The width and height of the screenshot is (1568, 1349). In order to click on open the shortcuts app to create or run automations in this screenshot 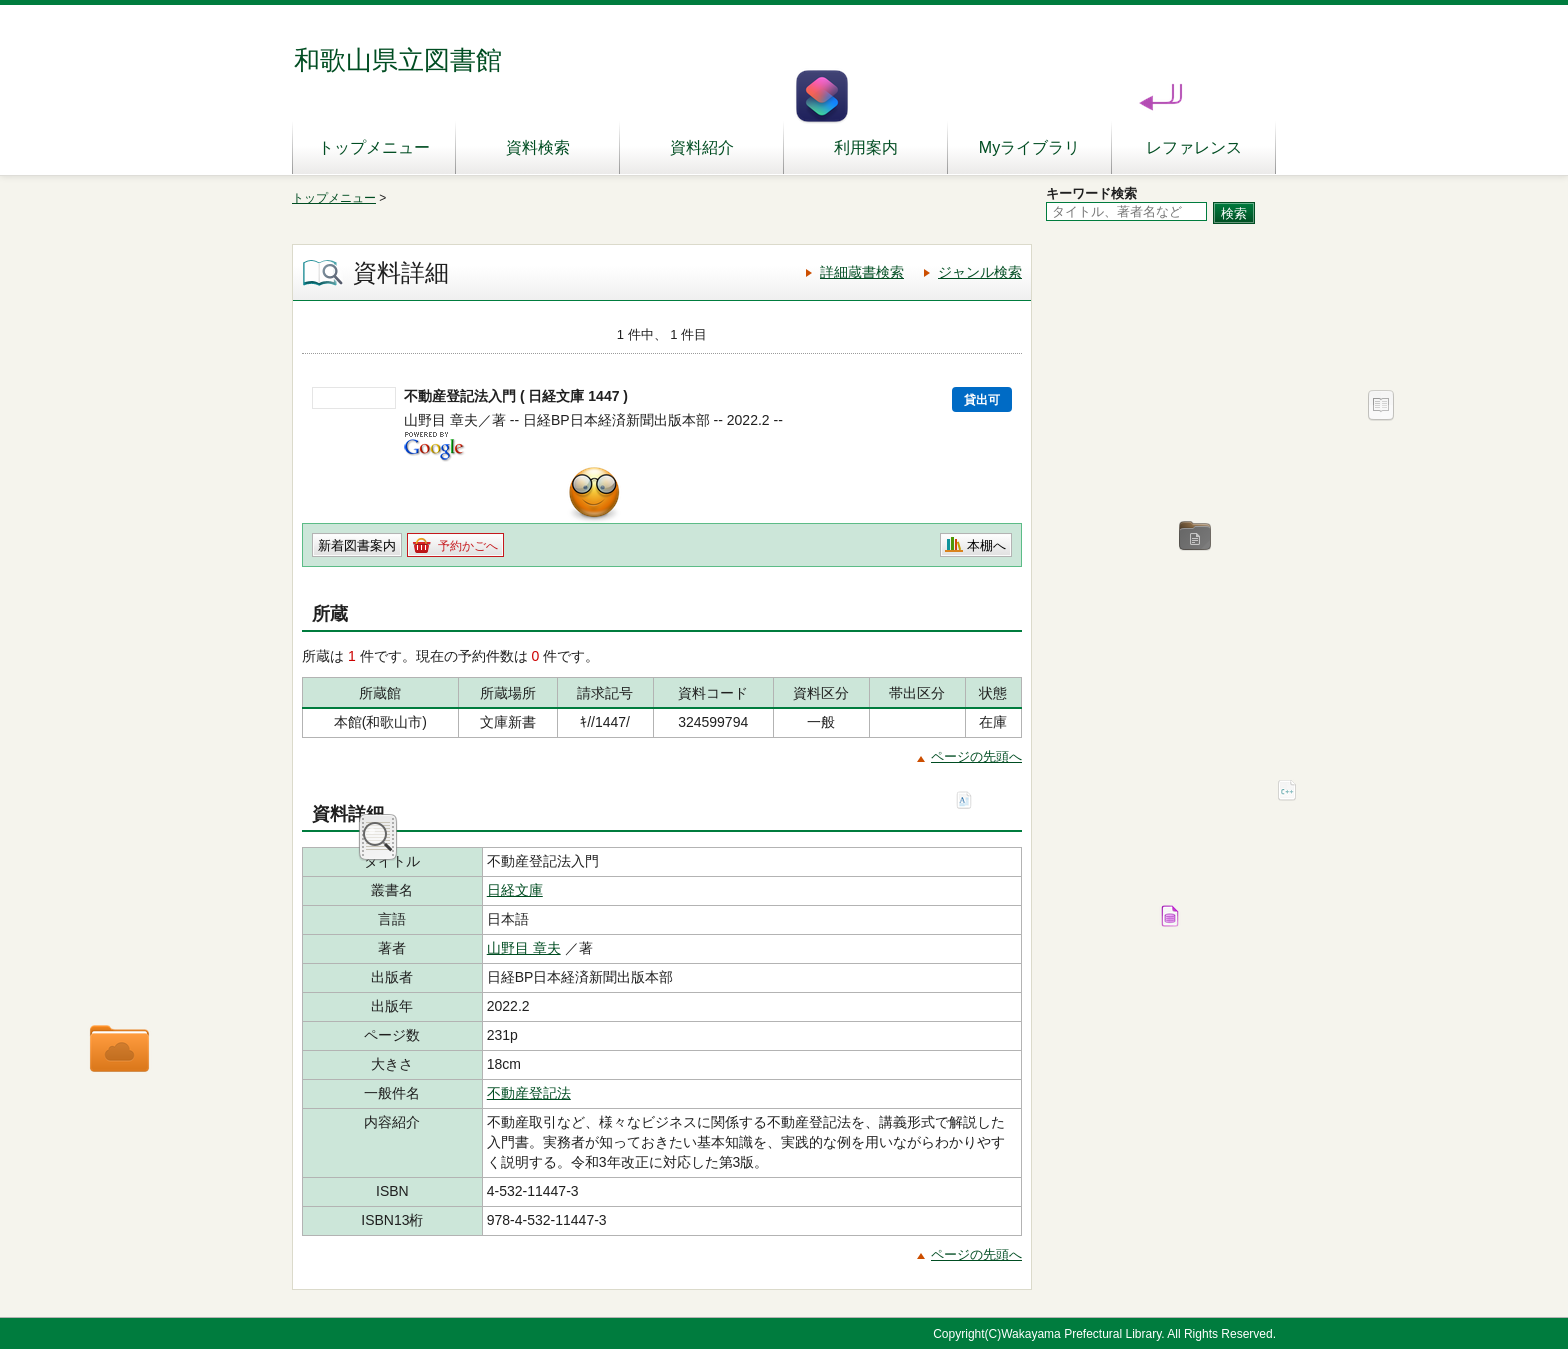, I will do `click(822, 96)`.